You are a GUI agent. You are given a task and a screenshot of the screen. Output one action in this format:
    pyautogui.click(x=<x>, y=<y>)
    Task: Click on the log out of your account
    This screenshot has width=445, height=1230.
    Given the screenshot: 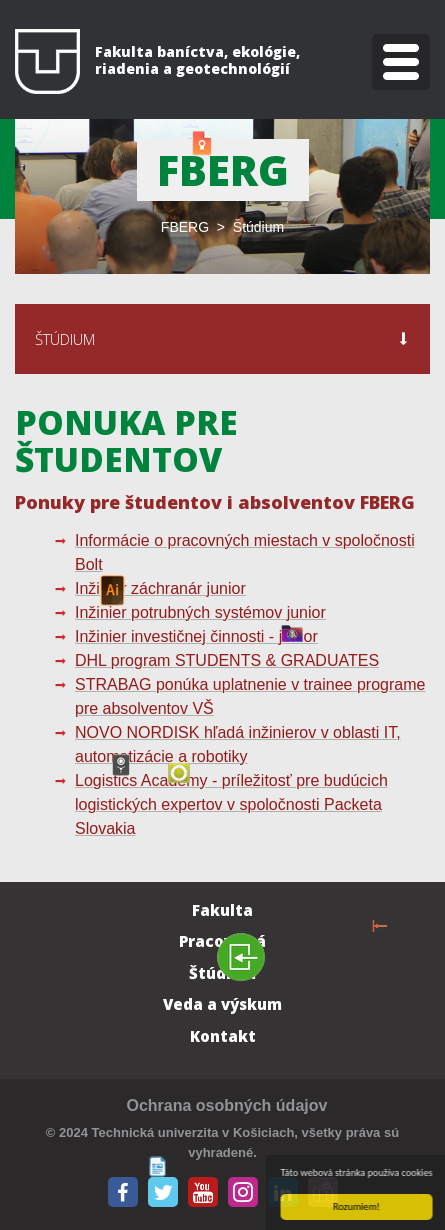 What is the action you would take?
    pyautogui.click(x=241, y=957)
    